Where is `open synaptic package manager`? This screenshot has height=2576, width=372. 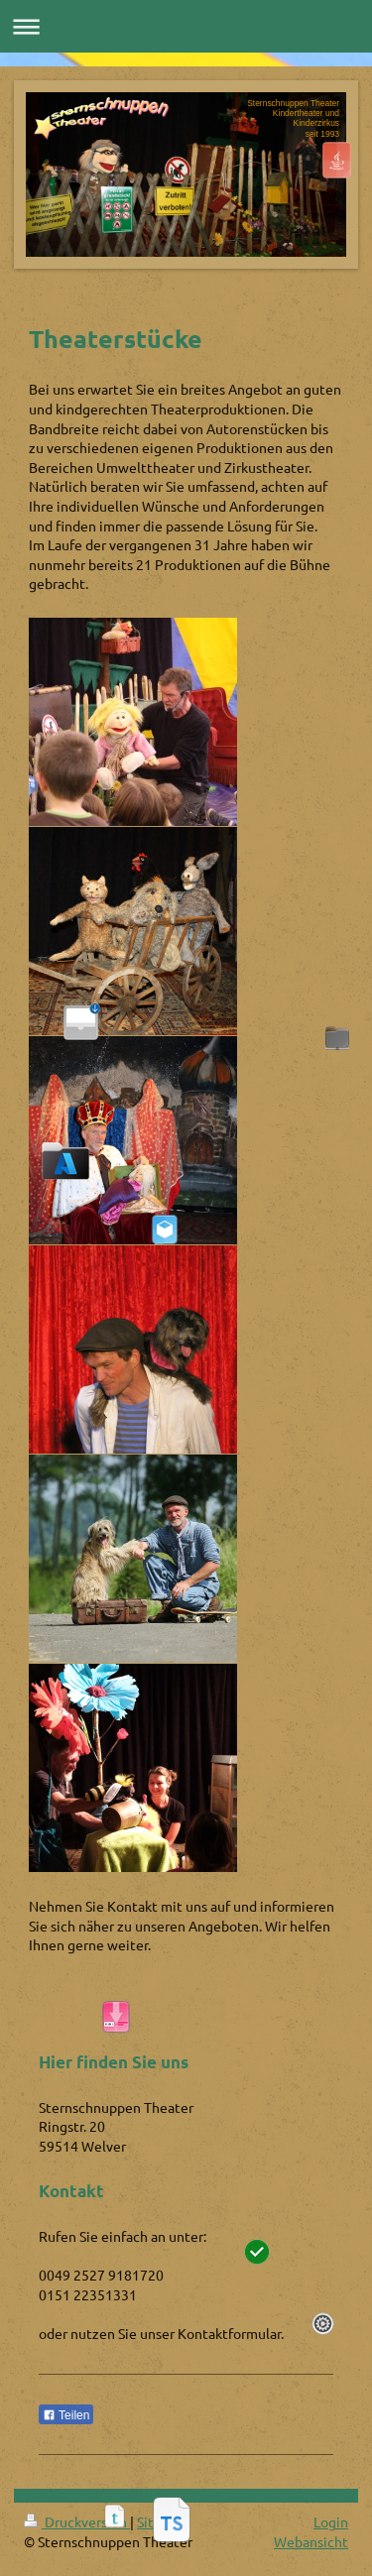
open synaptic package manager is located at coordinates (116, 2017).